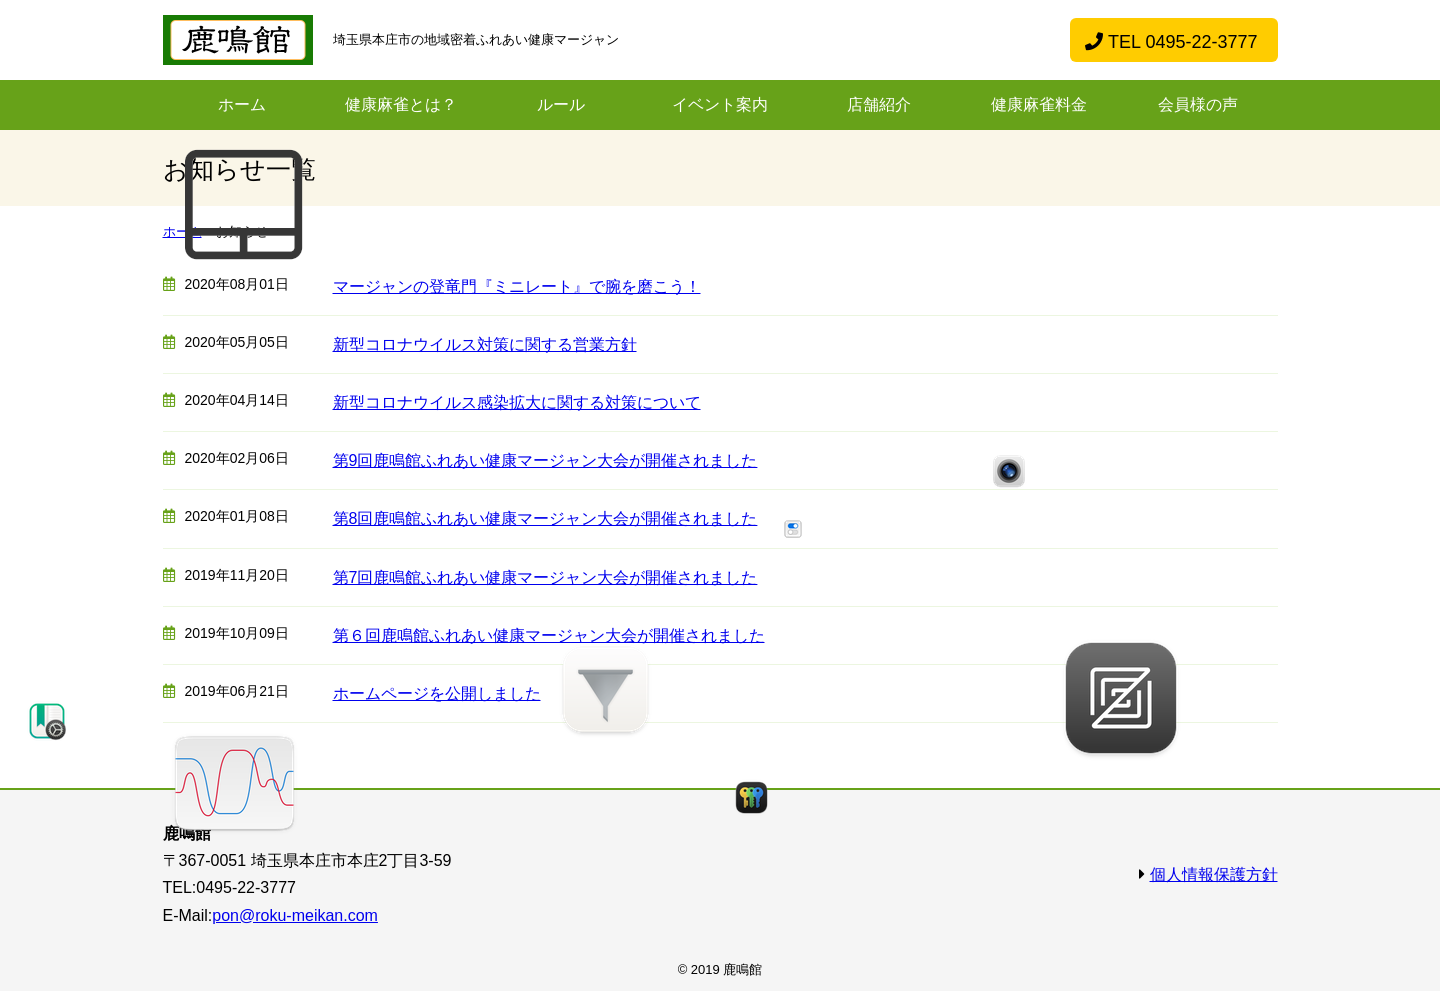  I want to click on open system settings or preferences, so click(793, 529).